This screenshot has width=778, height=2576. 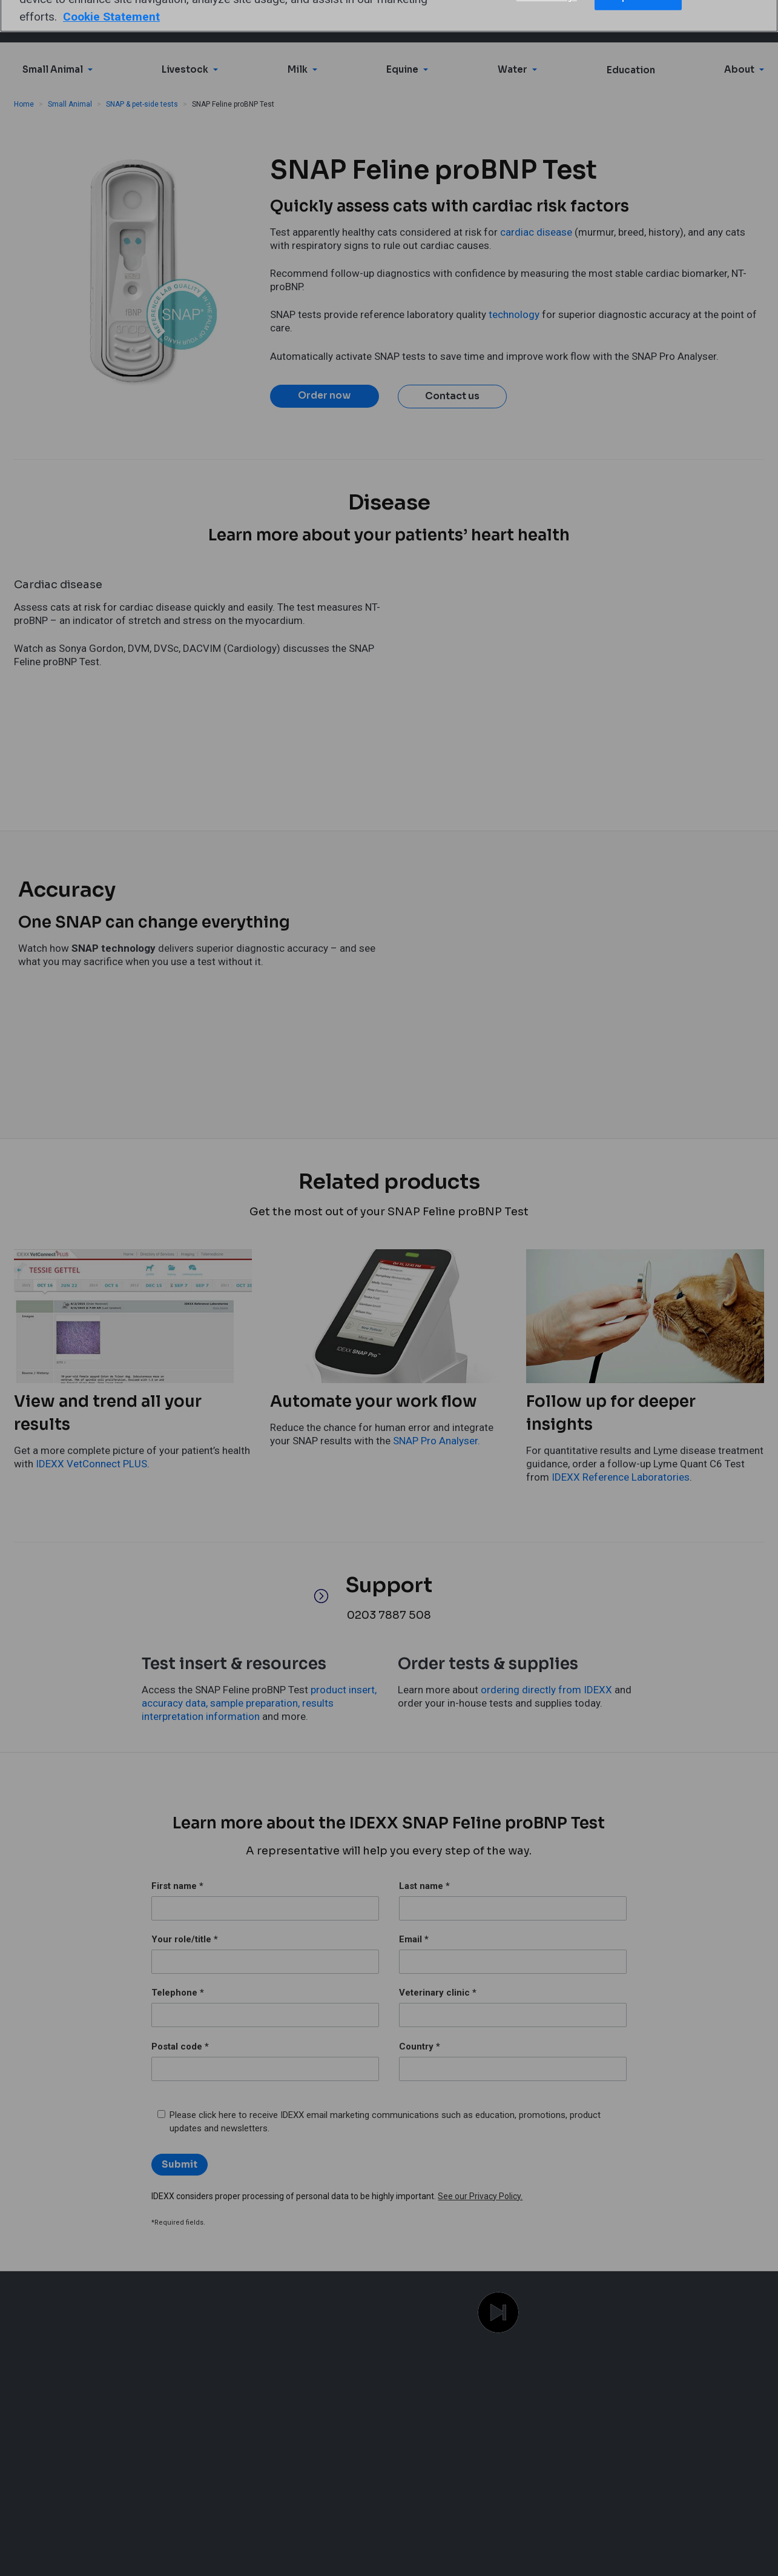 I want to click on navigate to the next item or screen, so click(x=321, y=1596).